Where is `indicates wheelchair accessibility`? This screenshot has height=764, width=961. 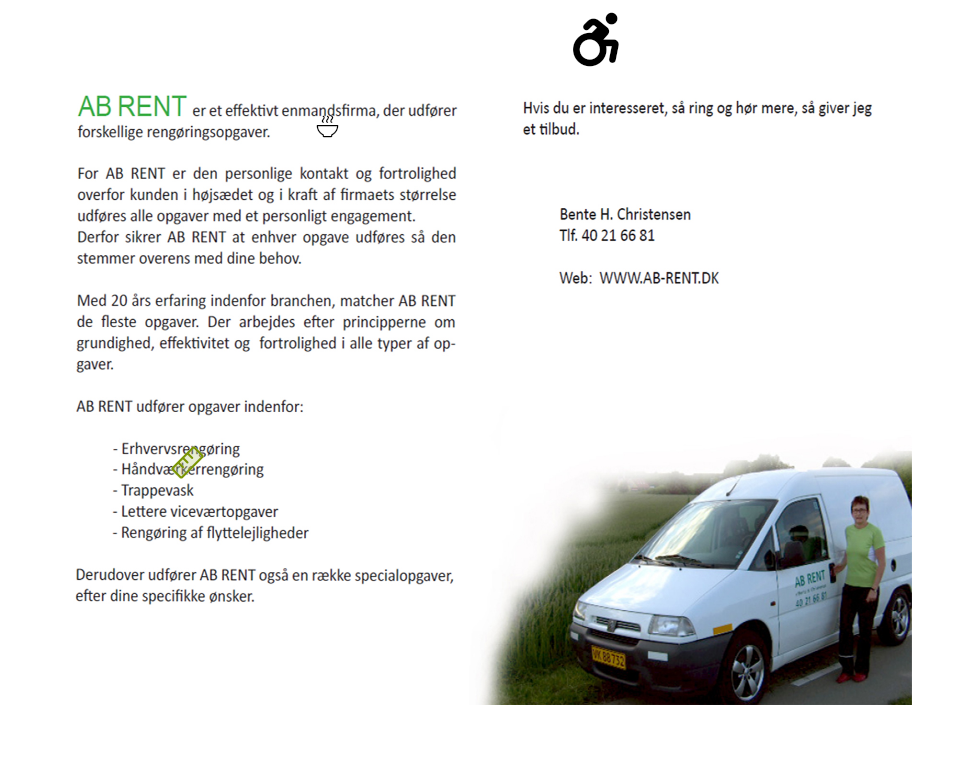 indicates wheelchair accessibility is located at coordinates (596, 39).